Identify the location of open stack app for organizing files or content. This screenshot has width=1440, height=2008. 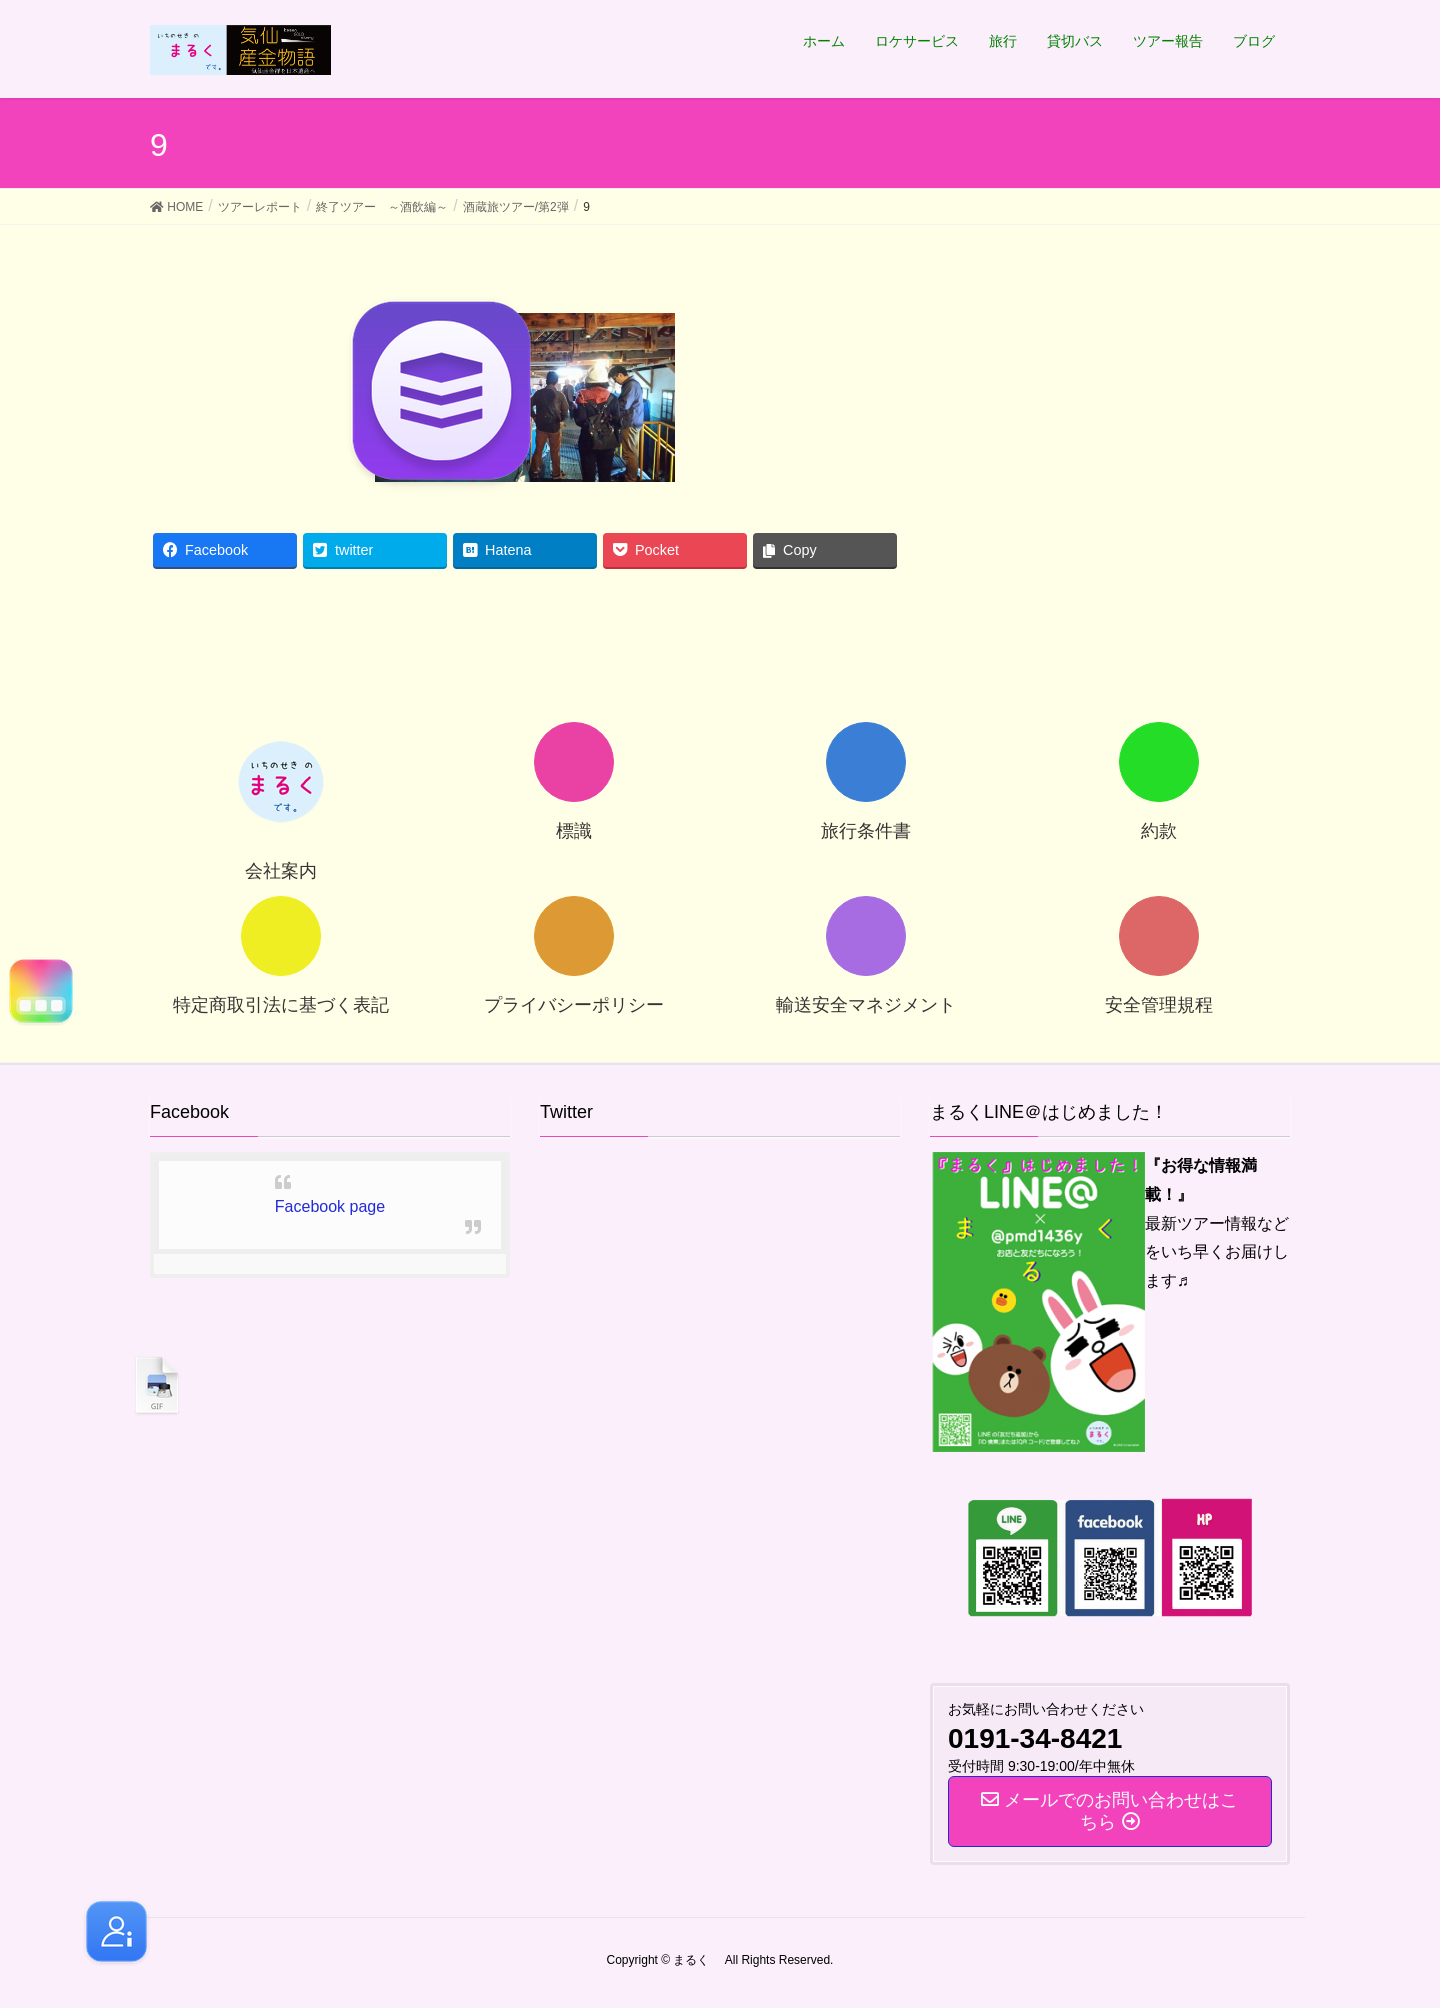
(441, 390).